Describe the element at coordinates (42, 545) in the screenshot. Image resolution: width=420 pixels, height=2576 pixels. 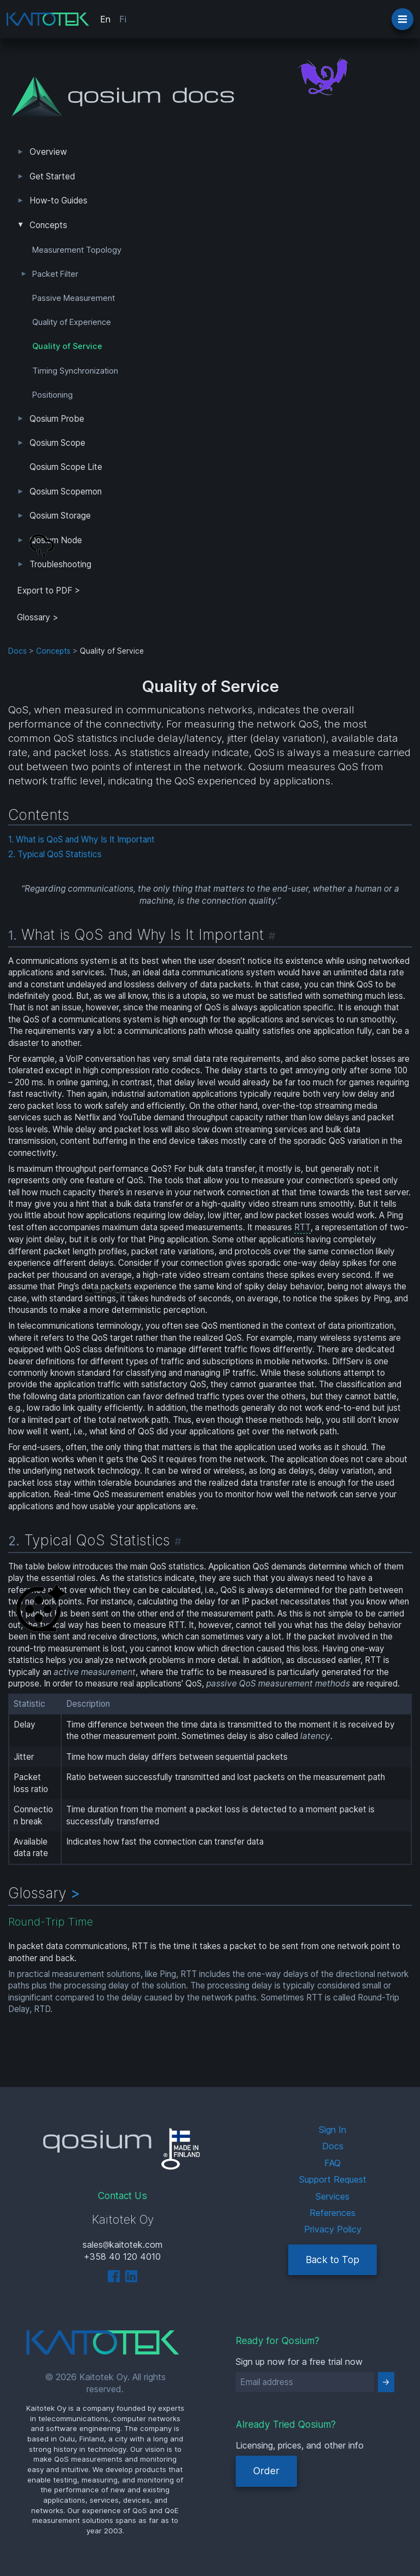
I see `indicates light rain or drizzle conditions` at that location.